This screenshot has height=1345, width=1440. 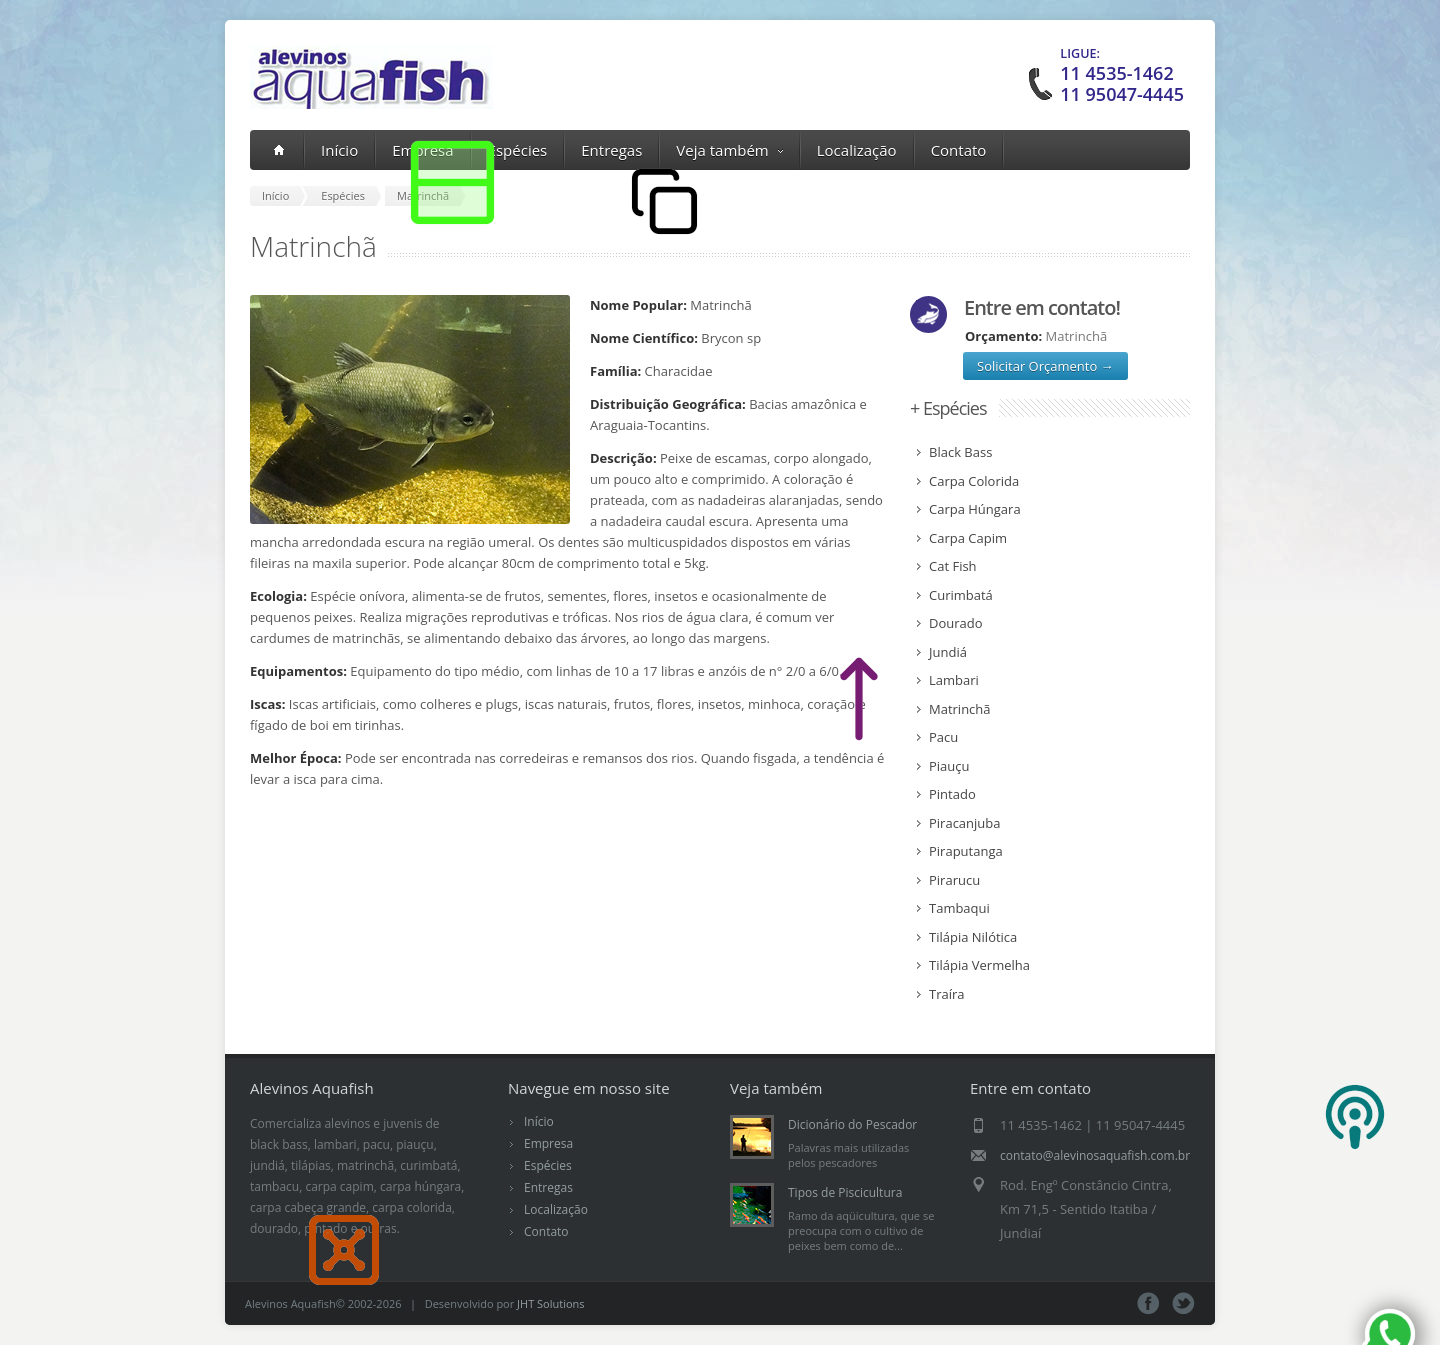 I want to click on split view into top and bottom panels, so click(x=452, y=182).